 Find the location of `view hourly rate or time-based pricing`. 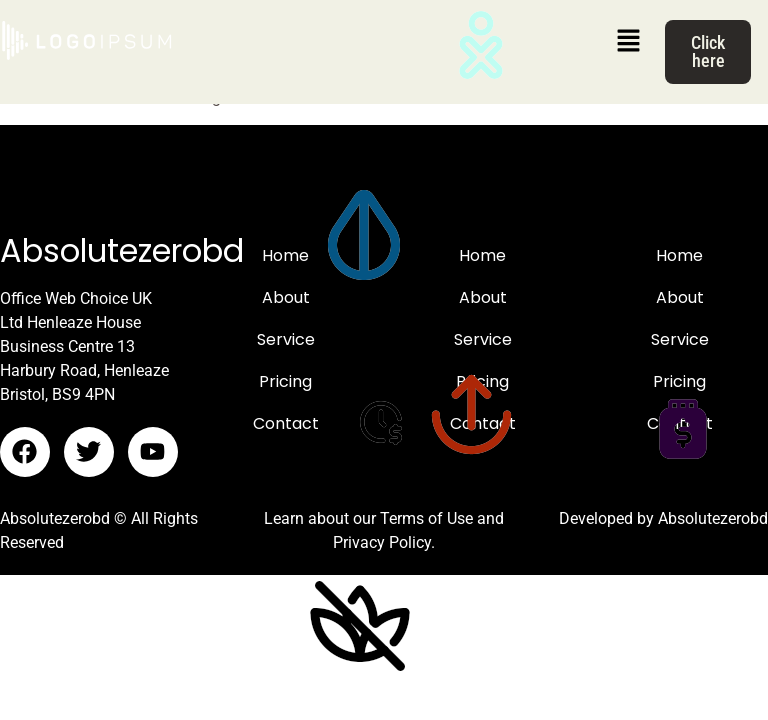

view hourly rate or time-based pricing is located at coordinates (381, 422).